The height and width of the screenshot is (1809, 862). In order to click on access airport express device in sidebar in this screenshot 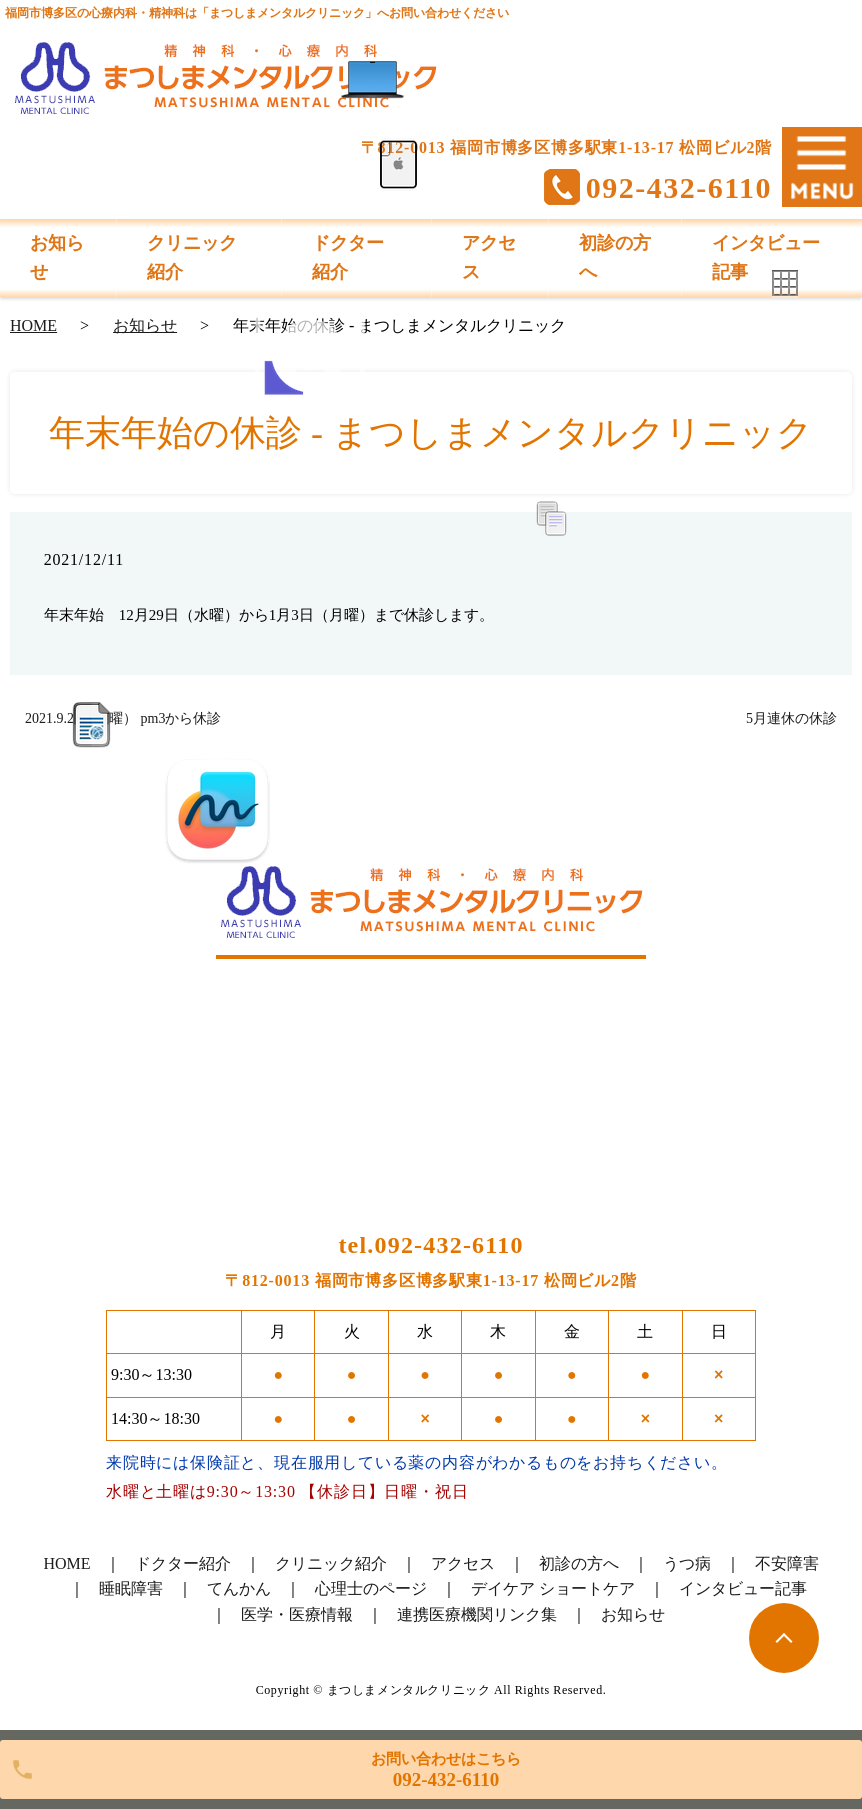, I will do `click(398, 164)`.